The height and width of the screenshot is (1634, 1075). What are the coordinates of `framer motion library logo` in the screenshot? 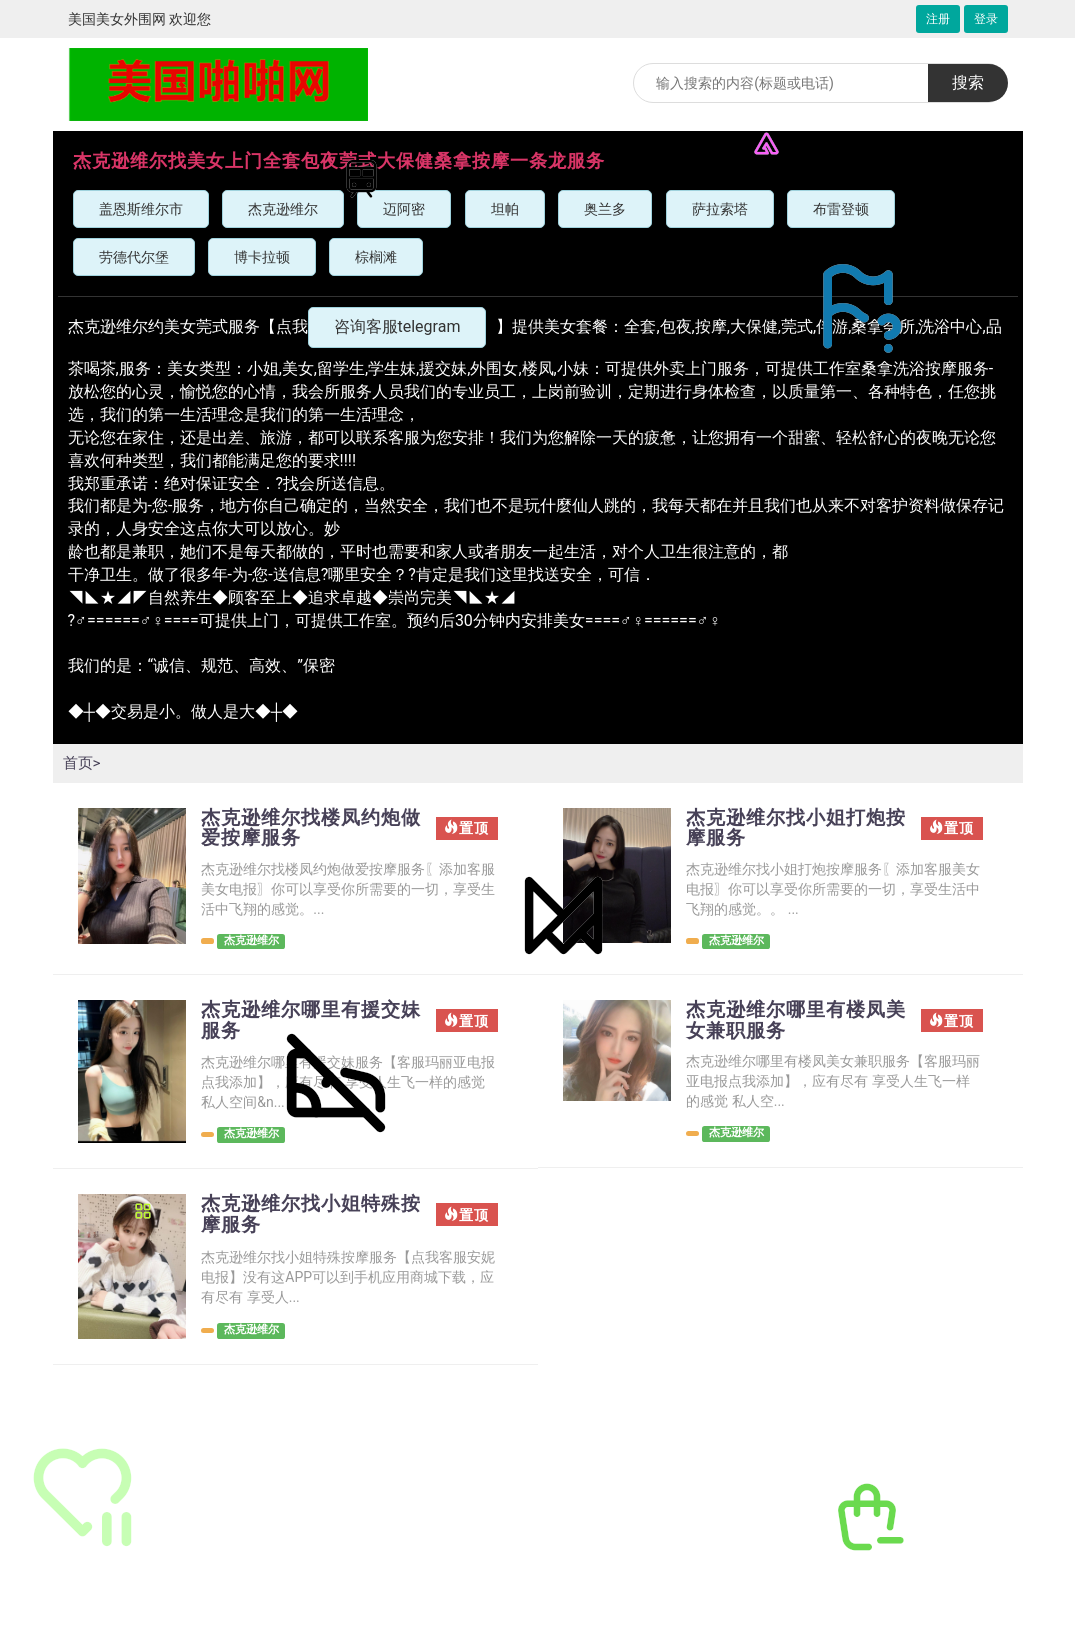 It's located at (563, 915).